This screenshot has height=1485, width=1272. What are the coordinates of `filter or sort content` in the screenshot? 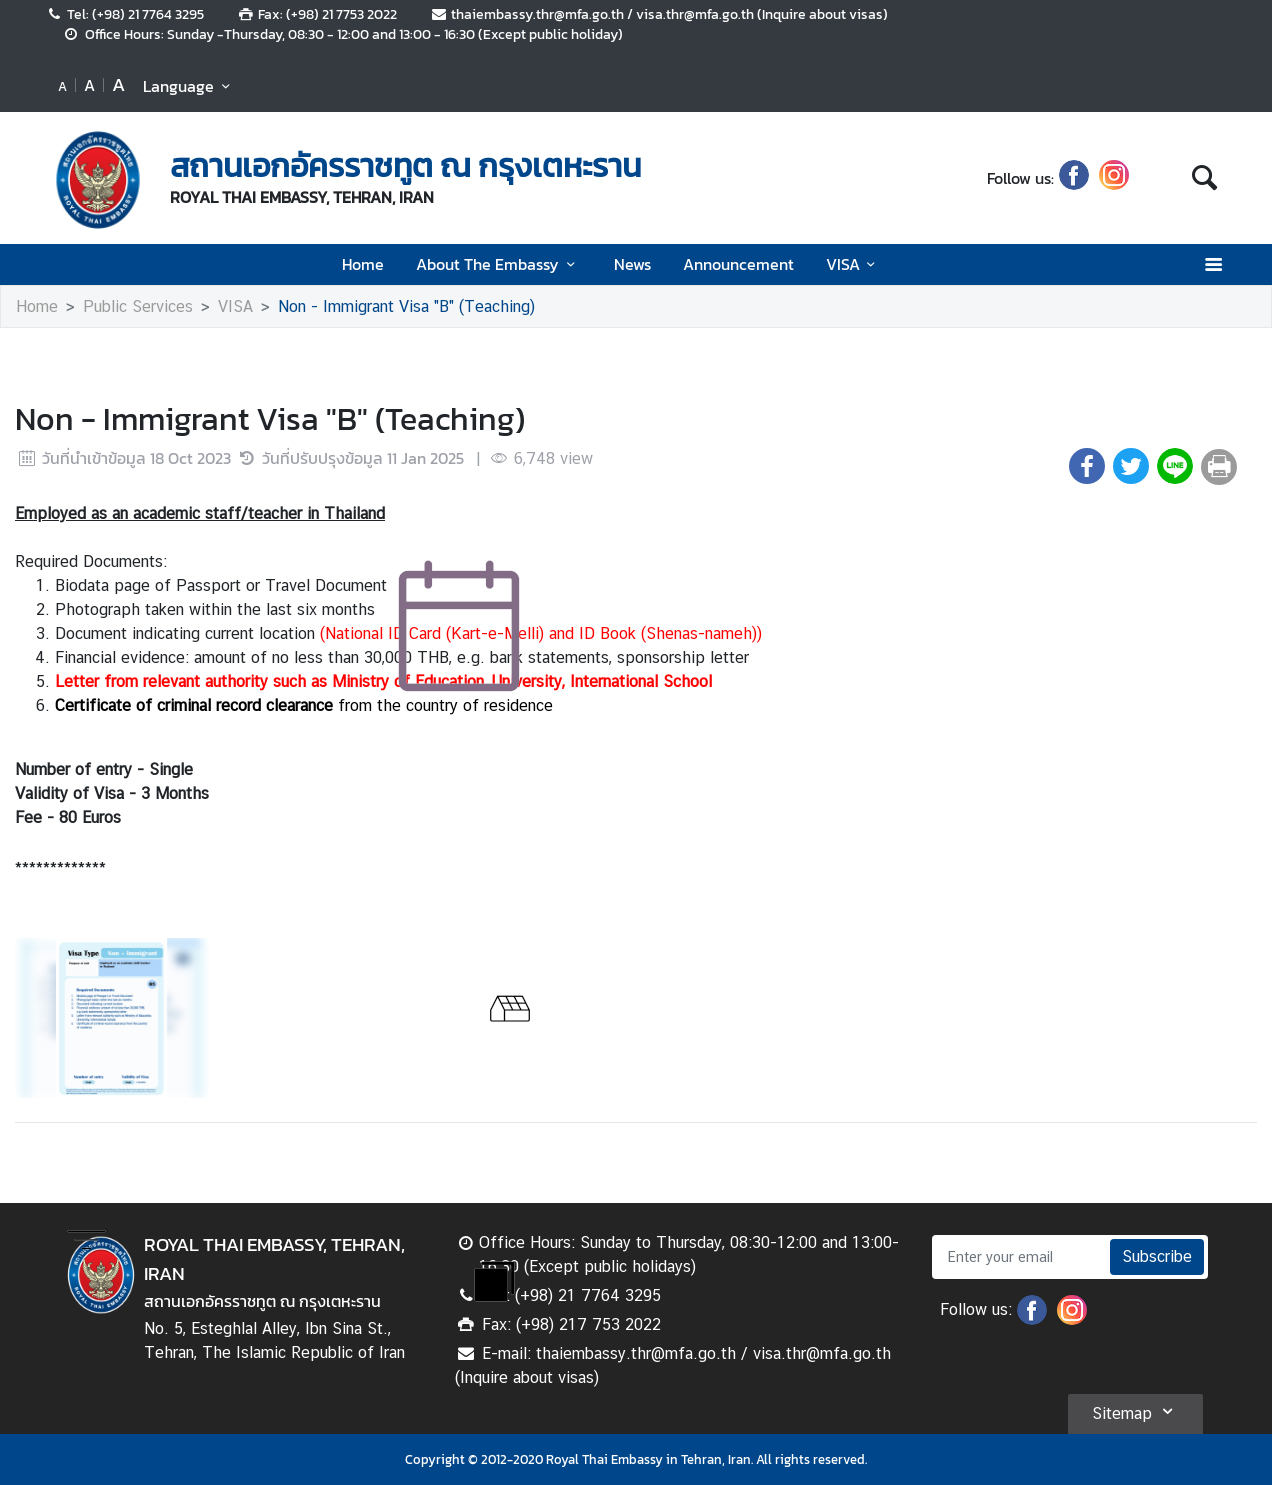 It's located at (86, 1238).